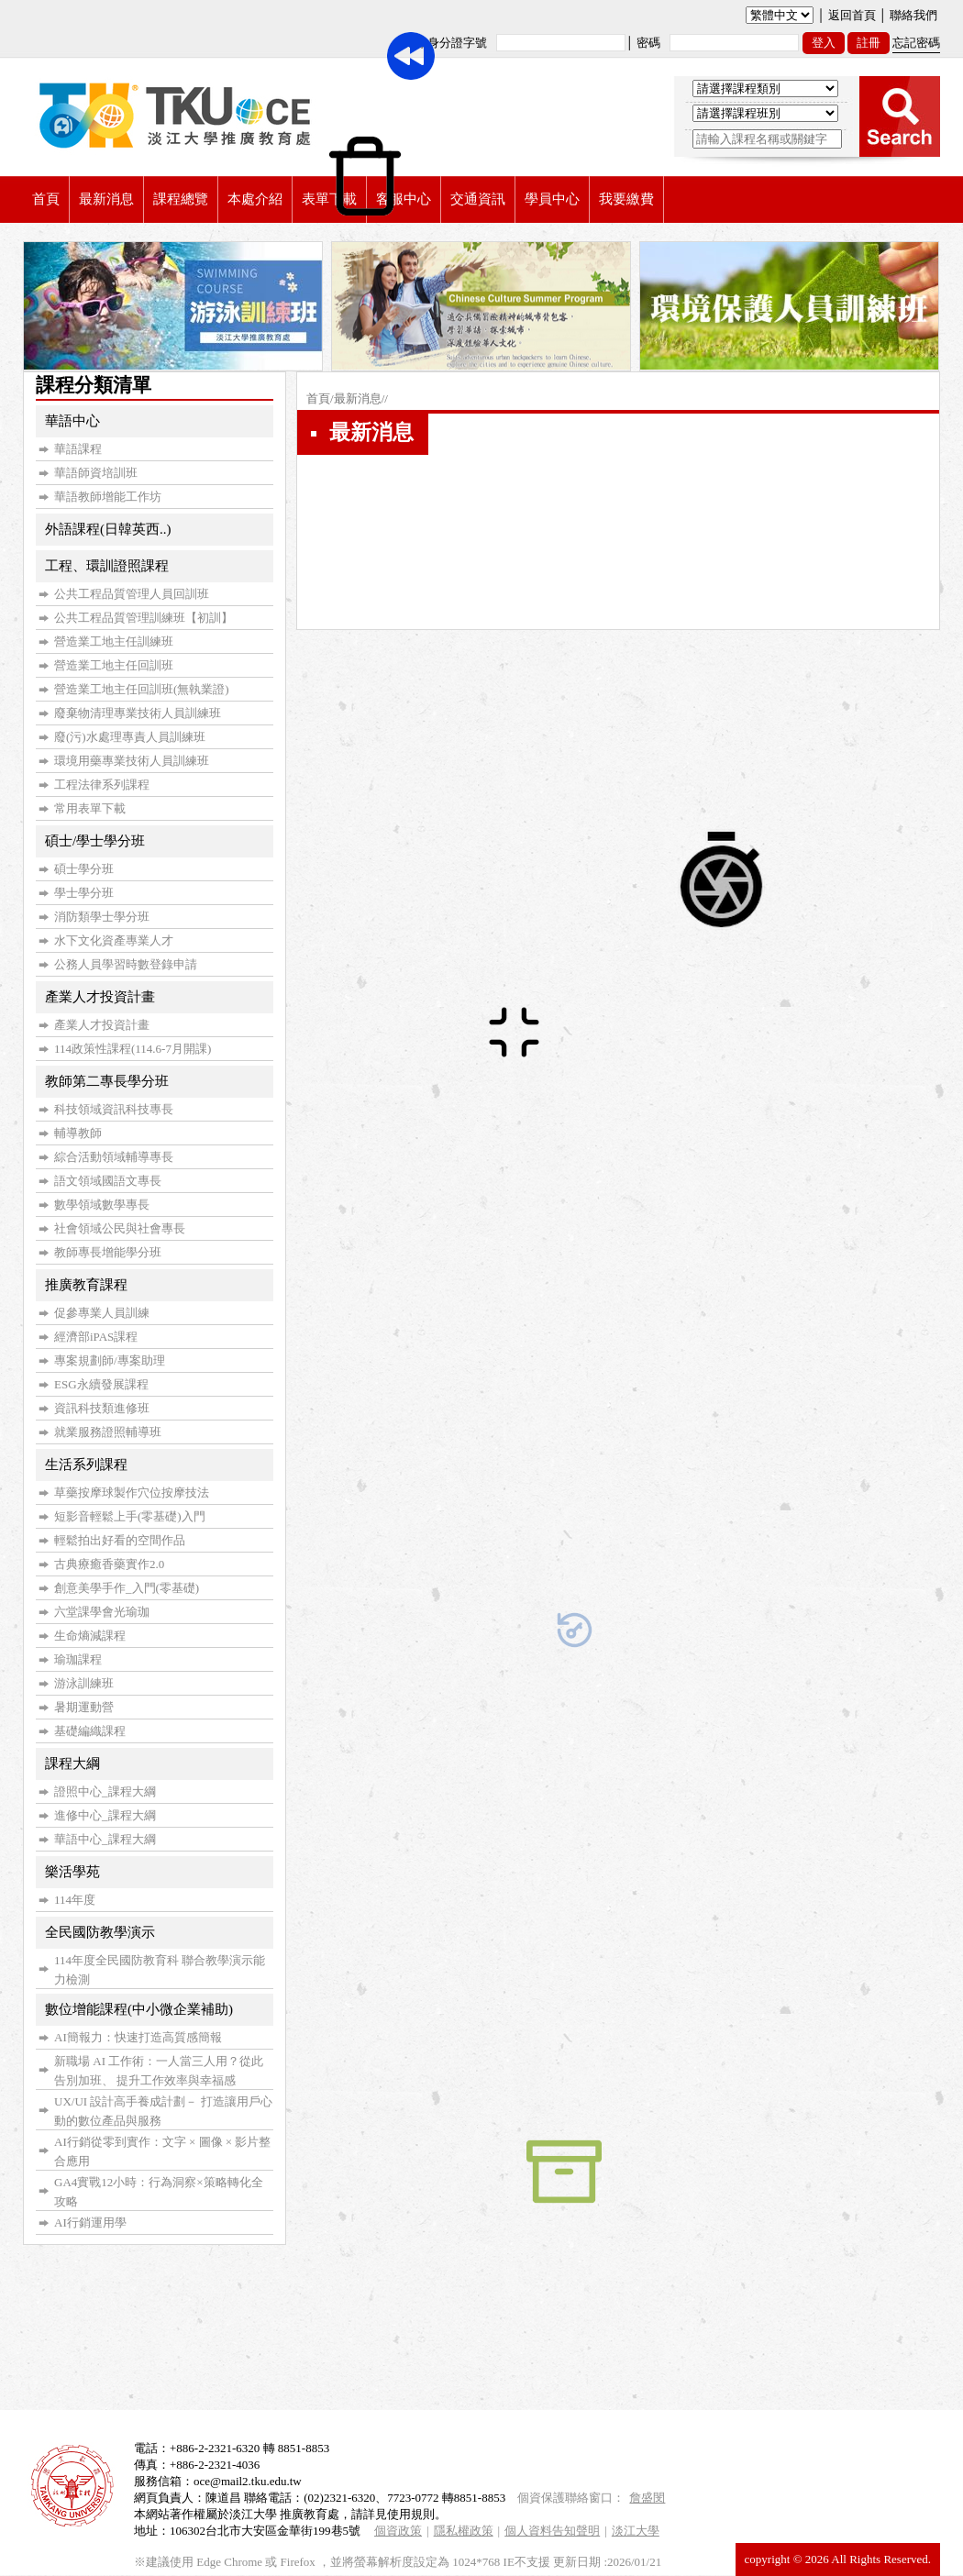 The height and width of the screenshot is (2576, 963). What do you see at coordinates (411, 56) in the screenshot?
I see `skip to previous track` at bounding box center [411, 56].